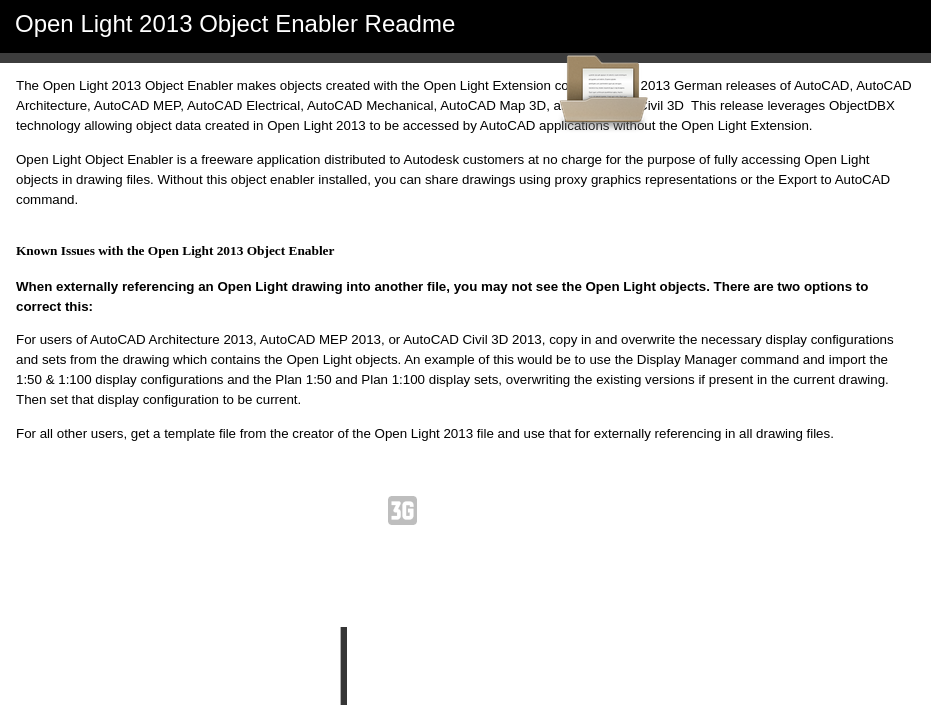  What do you see at coordinates (347, 666) in the screenshot?
I see `visual divider between UI elements` at bounding box center [347, 666].